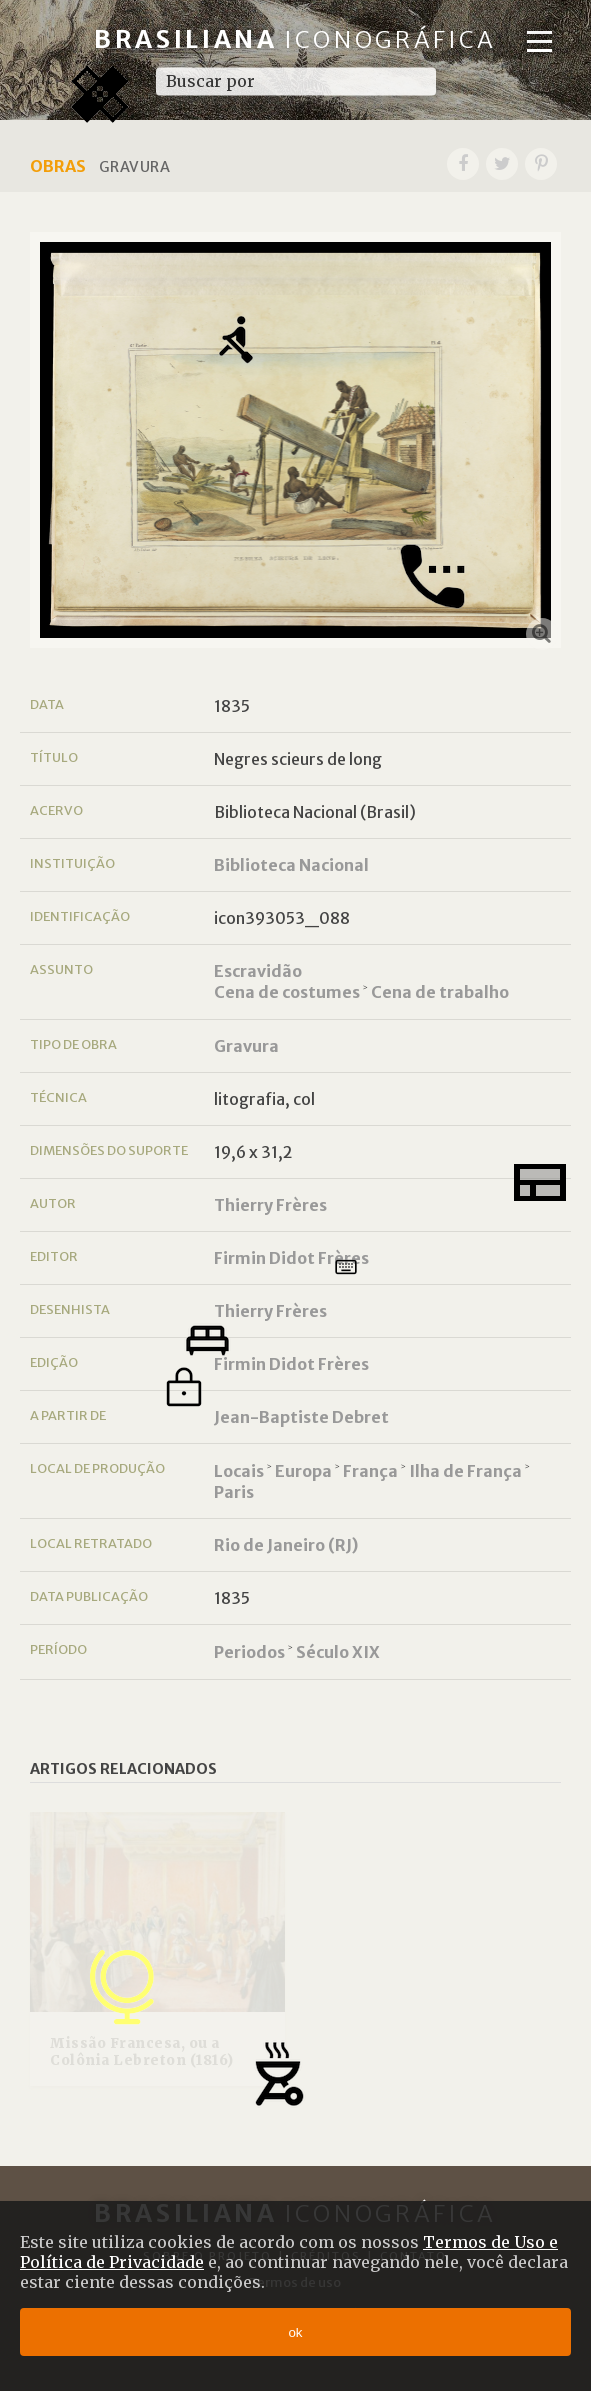 The width and height of the screenshot is (591, 2391). What do you see at coordinates (100, 94) in the screenshot?
I see `apply healing or repair tool` at bounding box center [100, 94].